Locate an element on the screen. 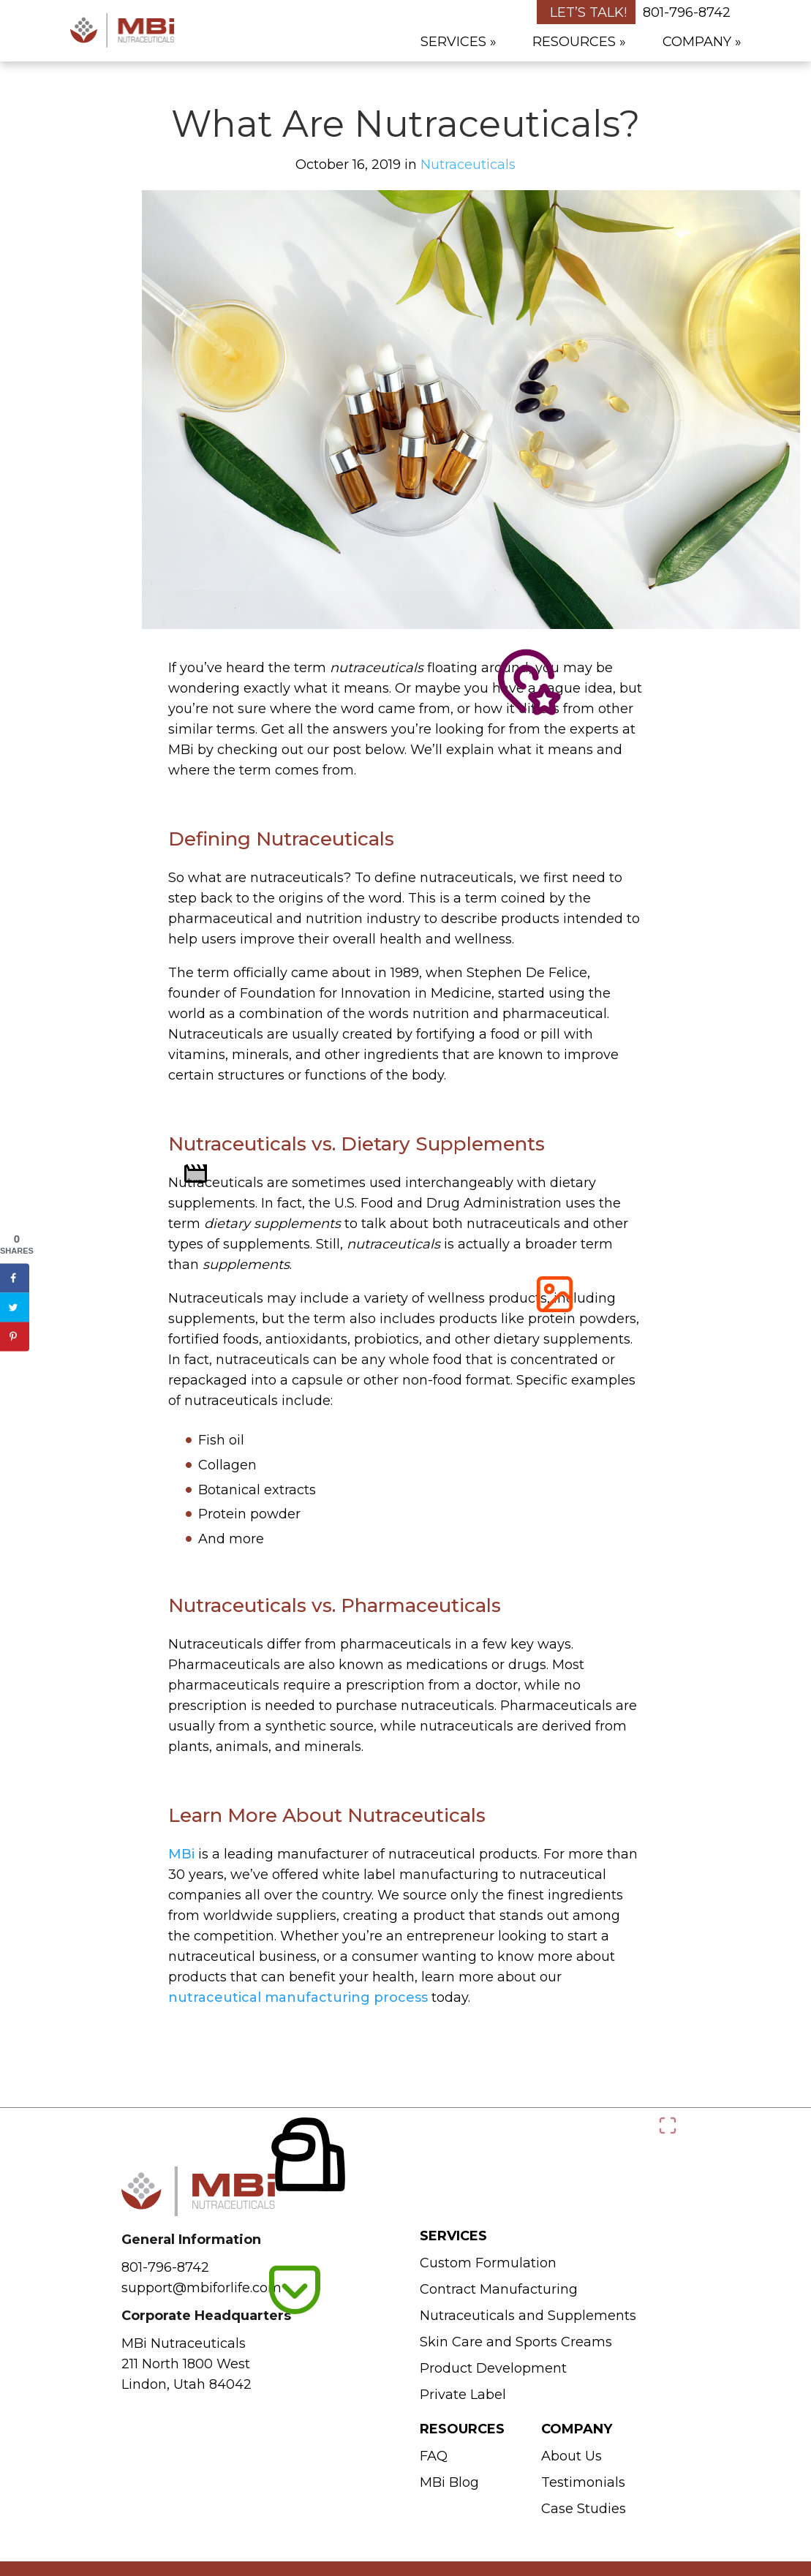 This screenshot has width=811, height=2576. save to pocket is located at coordinates (295, 2289).